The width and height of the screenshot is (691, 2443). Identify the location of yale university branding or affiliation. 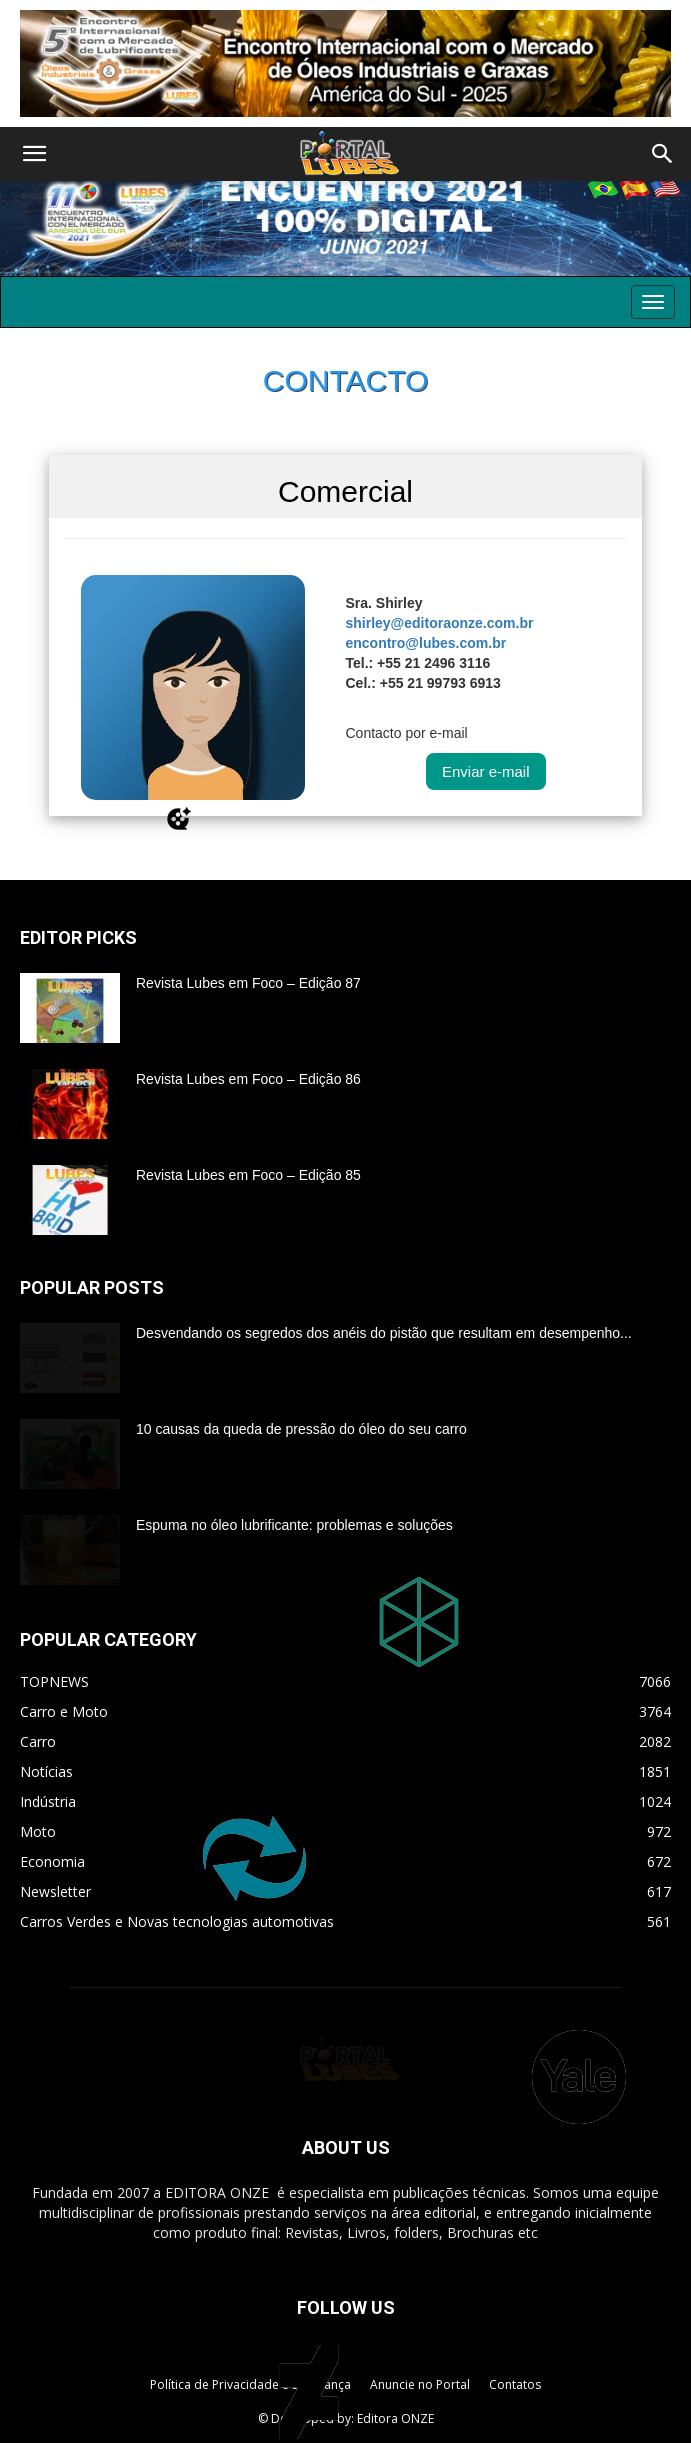
(579, 2077).